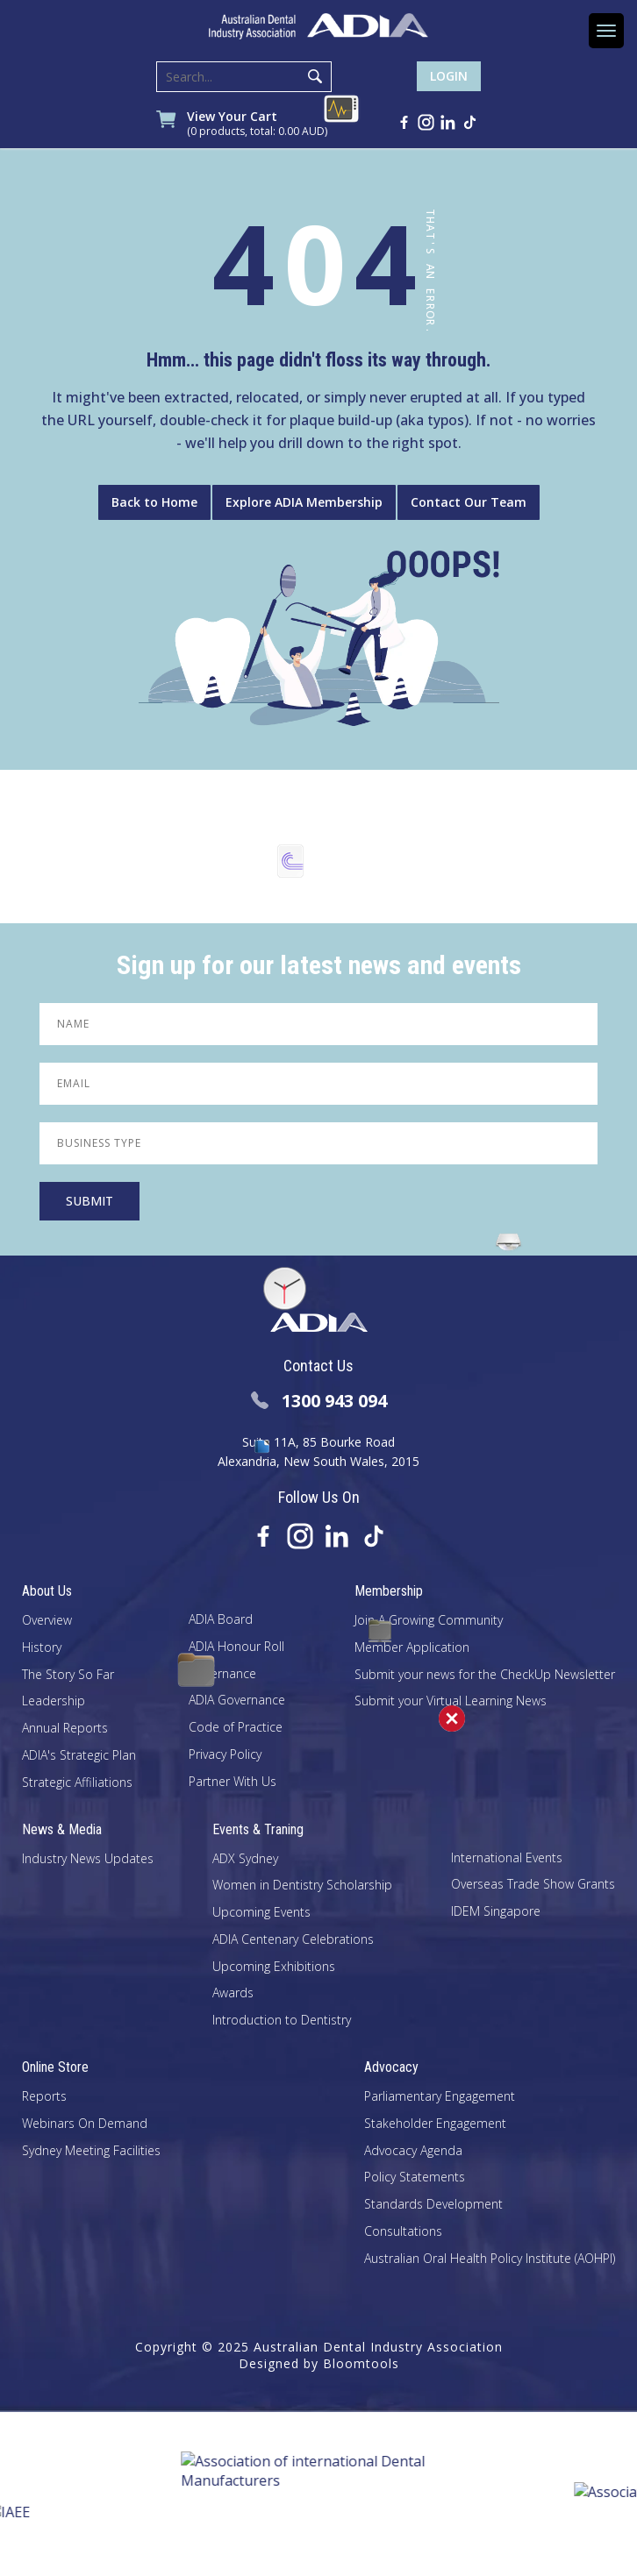  Describe the element at coordinates (261, 1446) in the screenshot. I see `change desktop wallpaper settings` at that location.